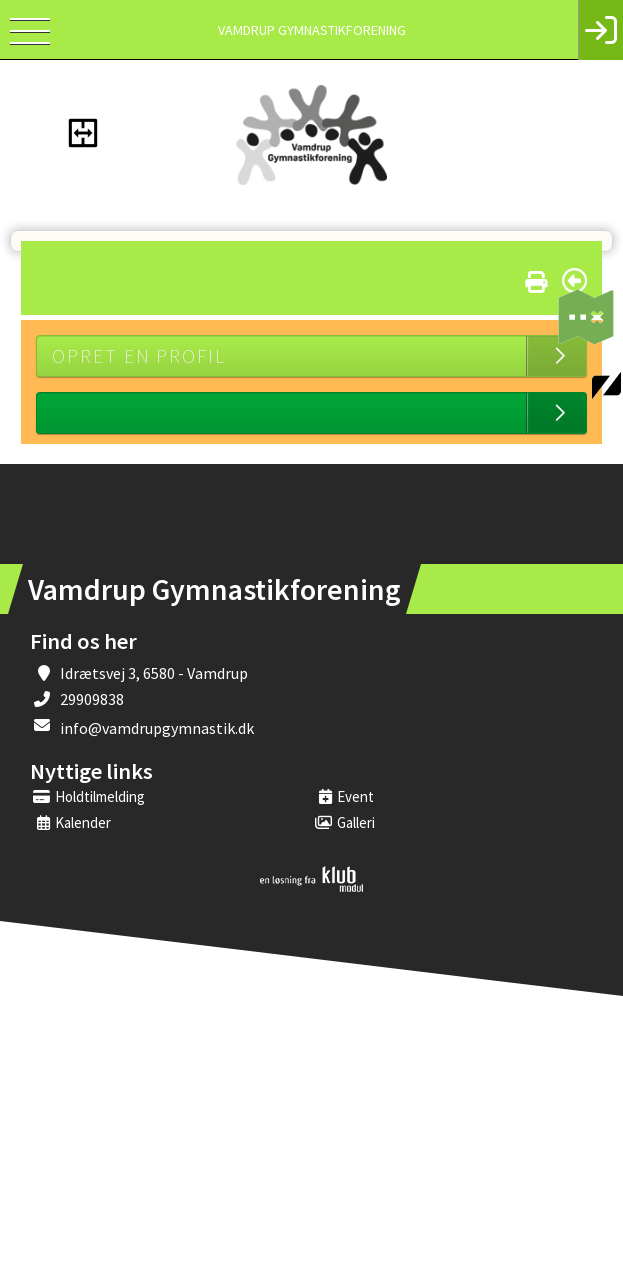  What do you see at coordinates (586, 317) in the screenshot?
I see `view treasure map or hidden location` at bounding box center [586, 317].